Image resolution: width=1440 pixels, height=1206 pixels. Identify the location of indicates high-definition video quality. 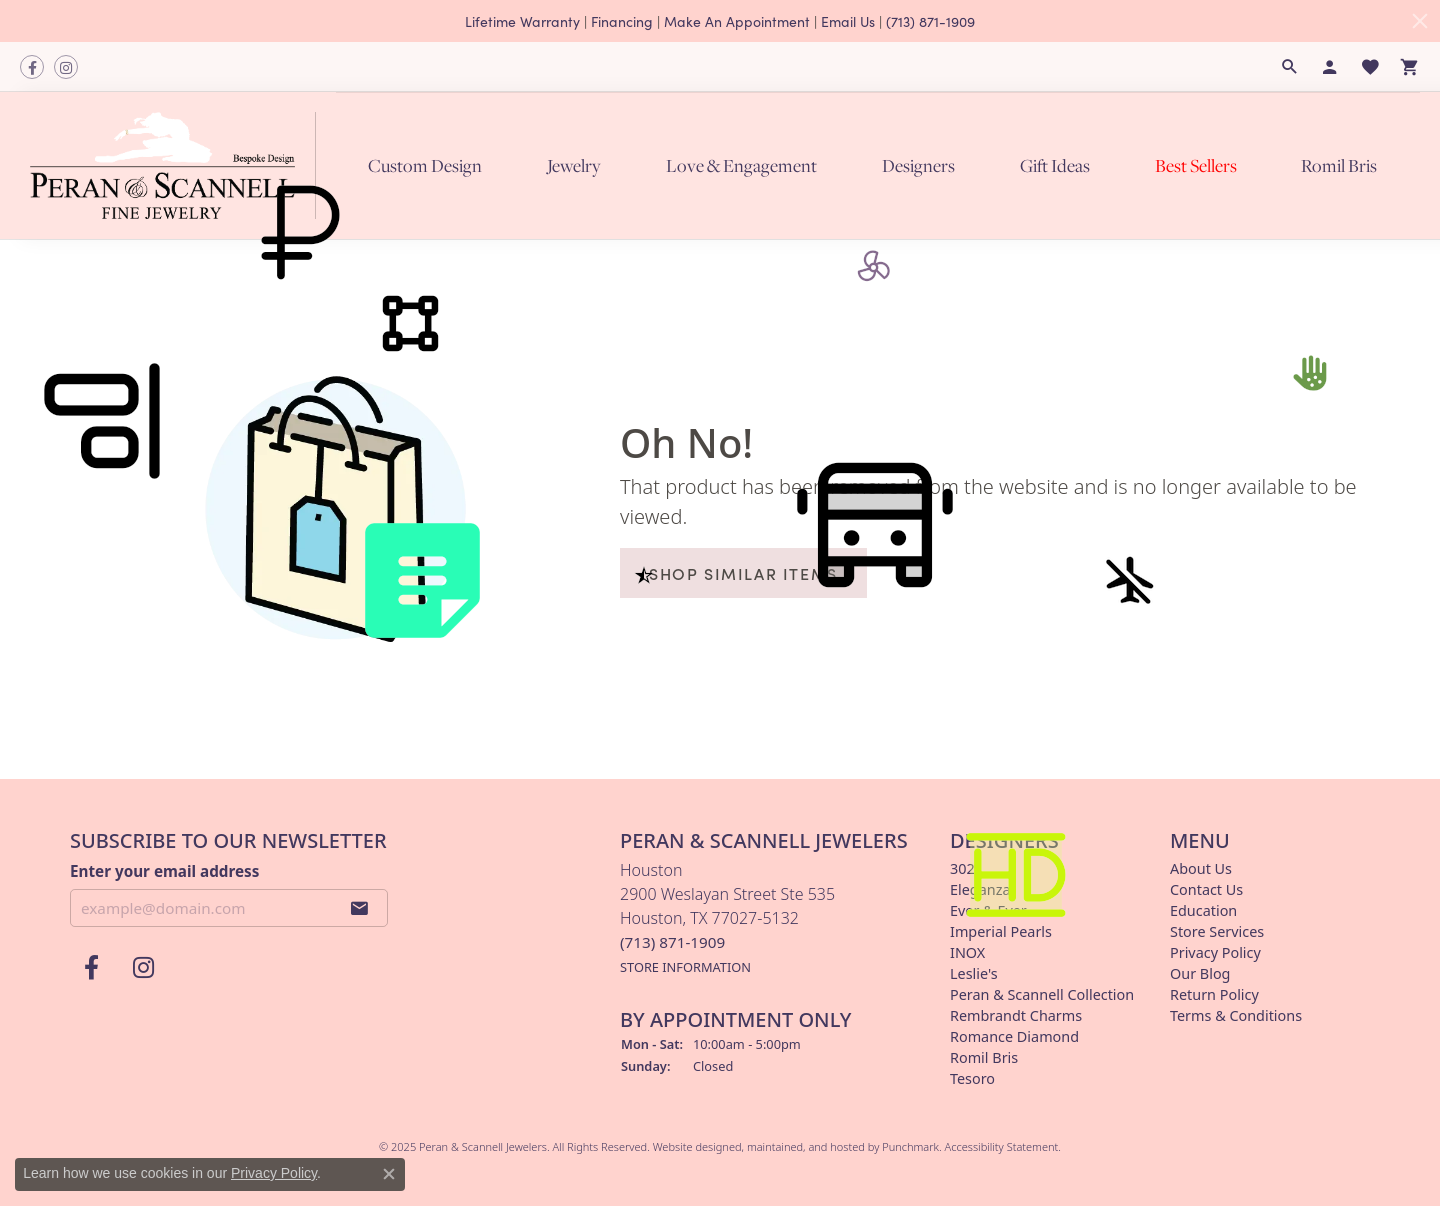
(1016, 875).